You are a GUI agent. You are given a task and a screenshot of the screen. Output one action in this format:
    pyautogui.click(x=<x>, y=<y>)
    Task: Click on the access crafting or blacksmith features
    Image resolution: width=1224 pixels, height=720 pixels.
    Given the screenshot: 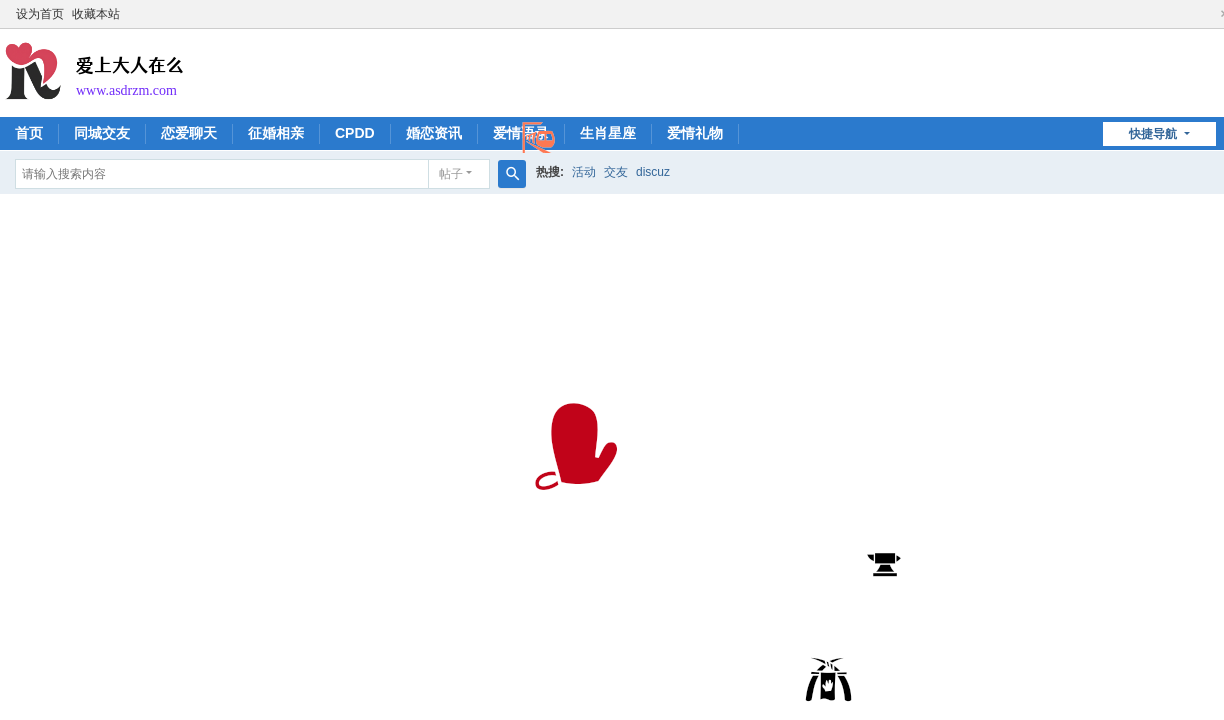 What is the action you would take?
    pyautogui.click(x=884, y=563)
    